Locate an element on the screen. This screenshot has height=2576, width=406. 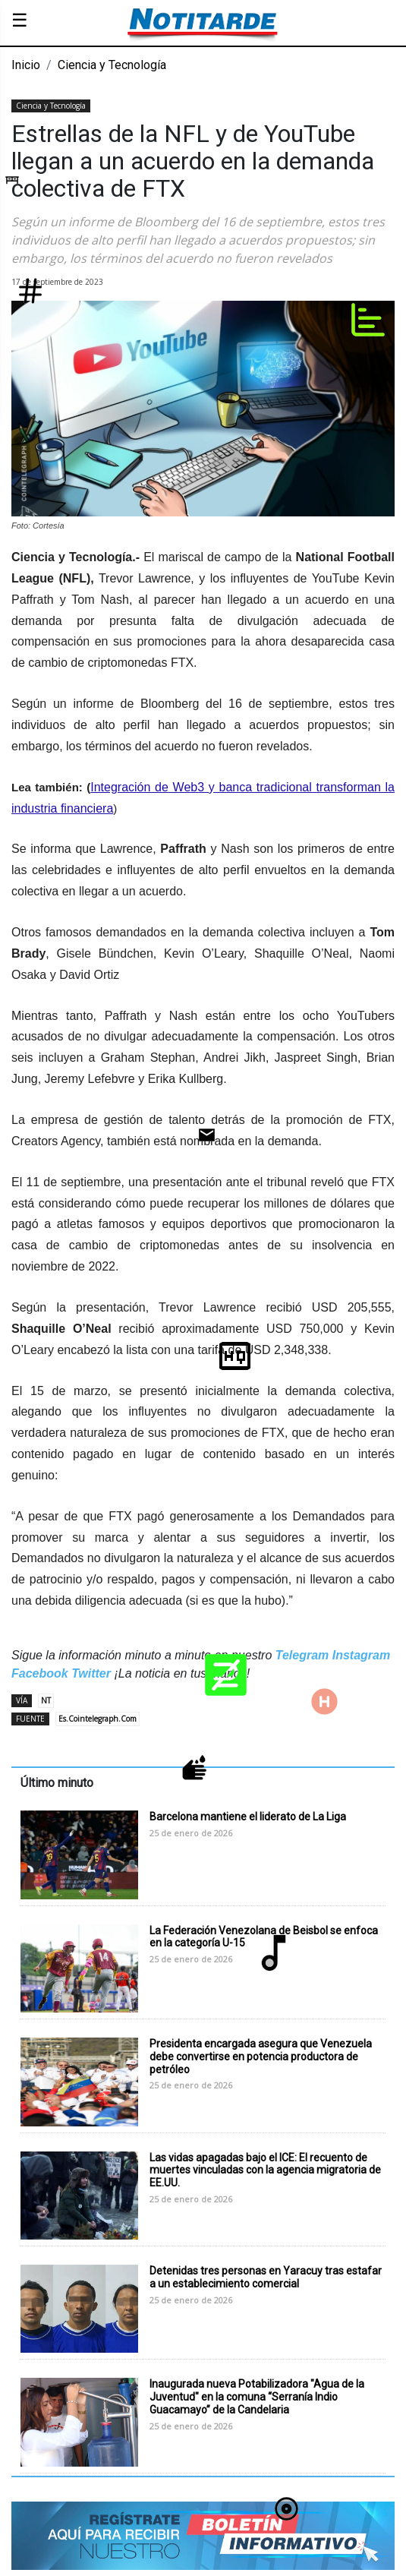
wash your hands reminder is located at coordinates (195, 1767).